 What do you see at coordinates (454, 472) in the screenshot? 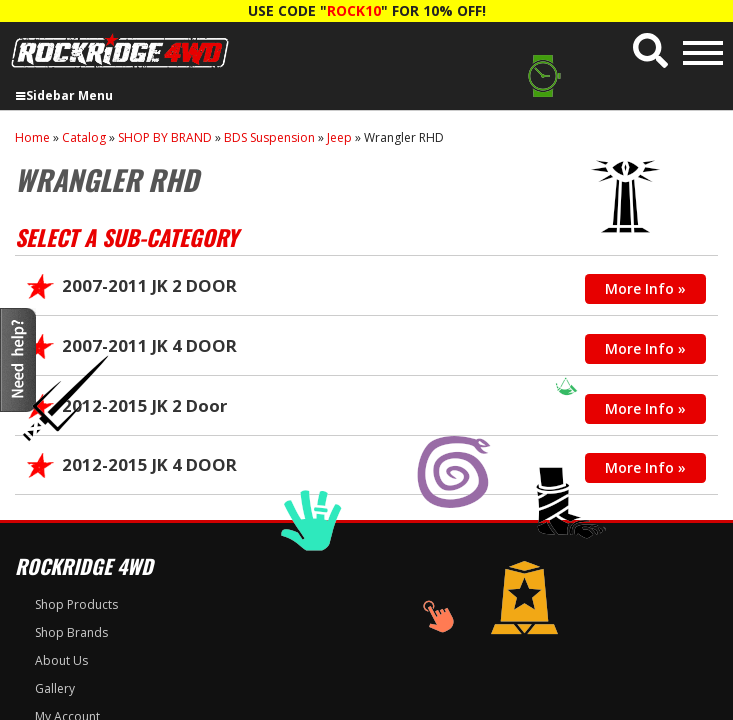
I see `represents a snake or reptile-themed game element` at bounding box center [454, 472].